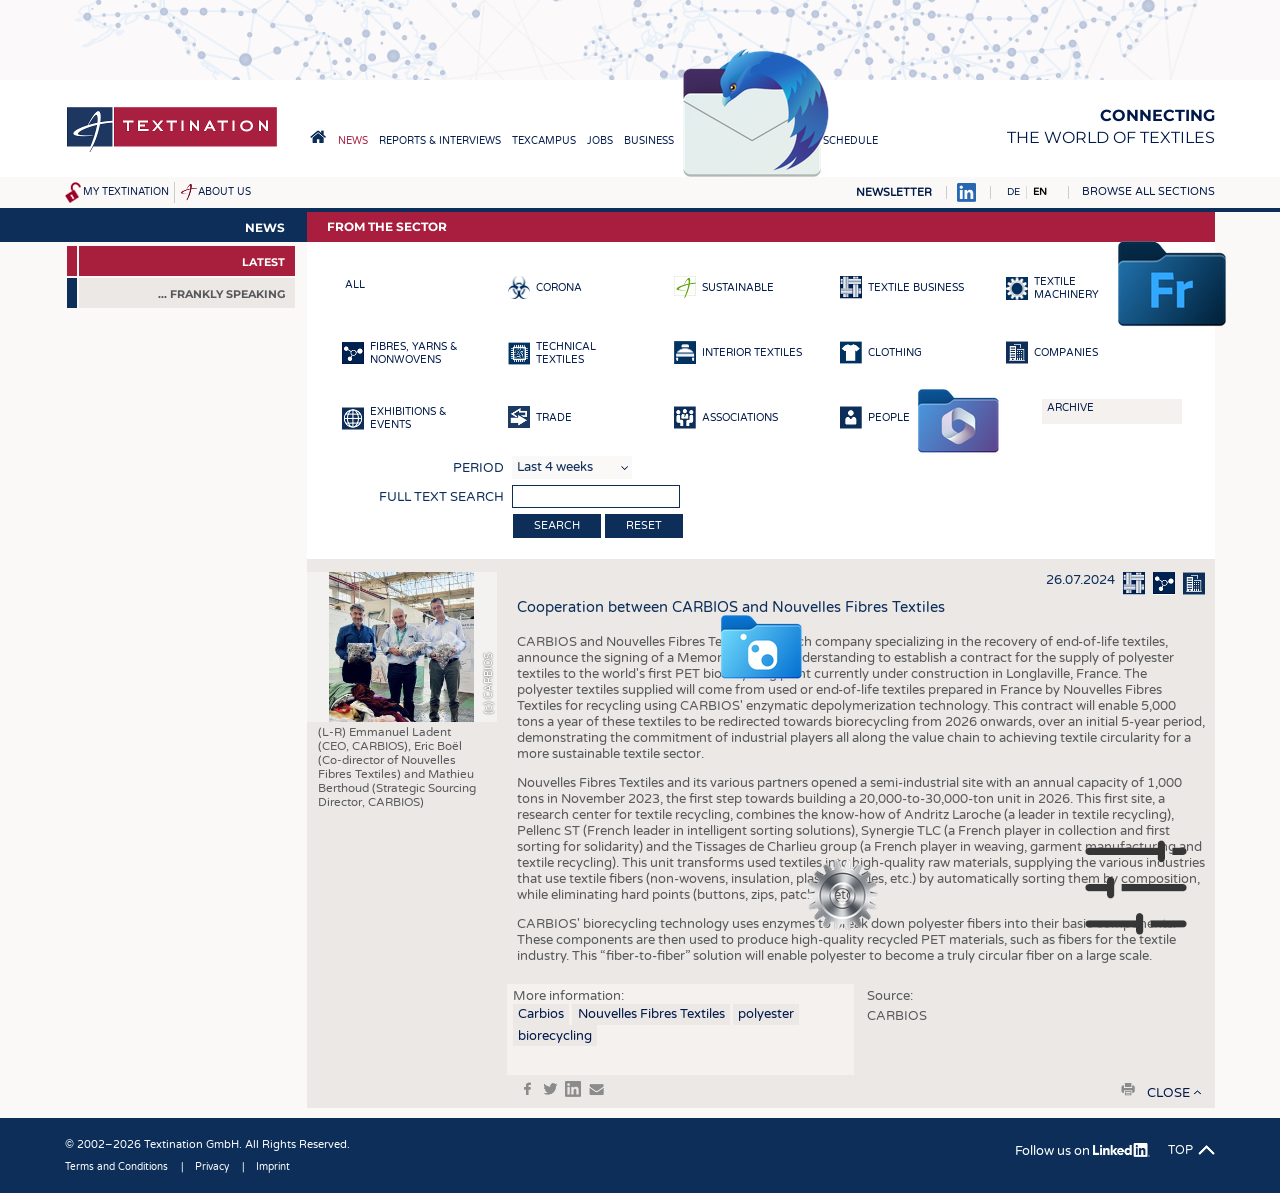 The height and width of the screenshot is (1193, 1280). I want to click on folder containing NuGet packages, so click(761, 649).